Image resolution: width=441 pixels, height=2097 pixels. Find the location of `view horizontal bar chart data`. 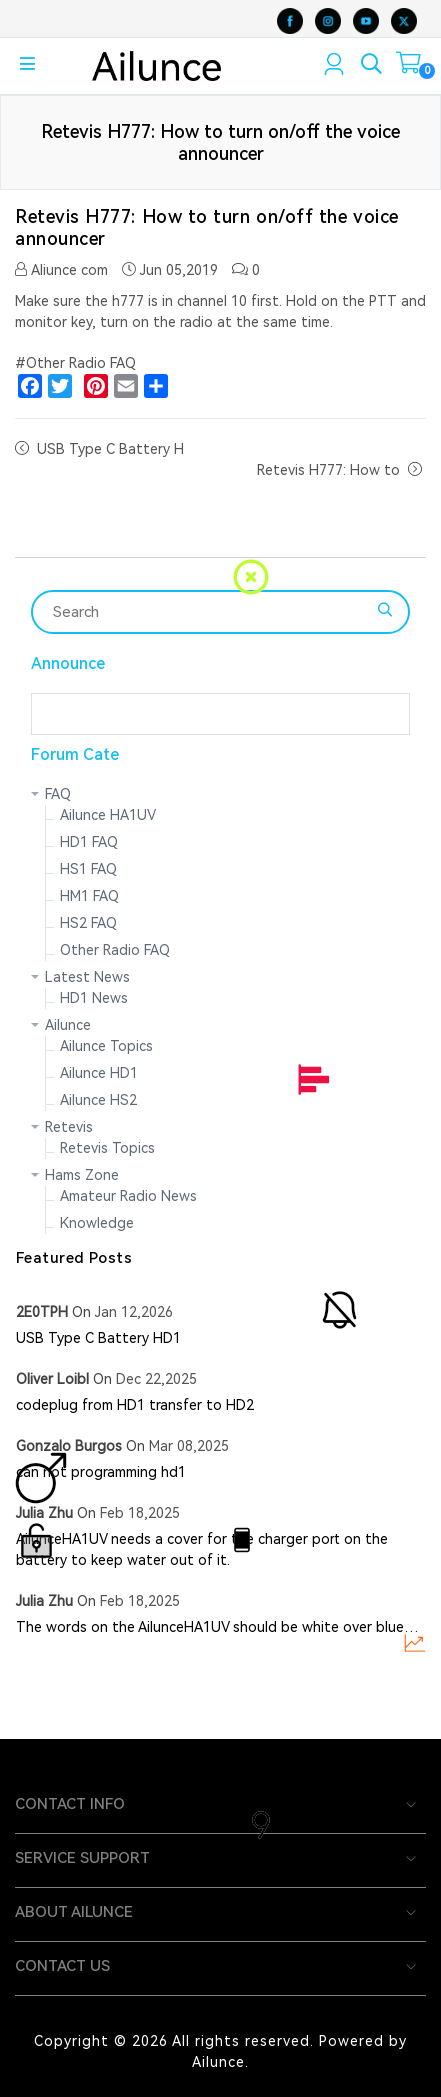

view horizontal bar chart data is located at coordinates (312, 1079).